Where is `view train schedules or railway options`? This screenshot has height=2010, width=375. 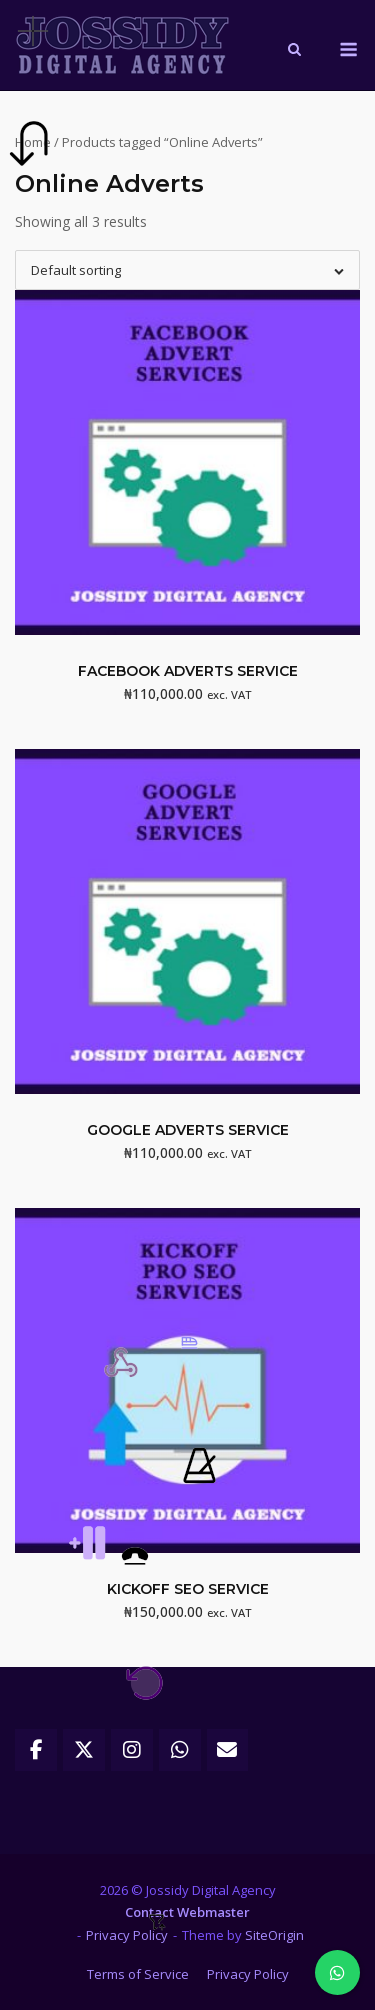
view train schedules or railway options is located at coordinates (189, 1342).